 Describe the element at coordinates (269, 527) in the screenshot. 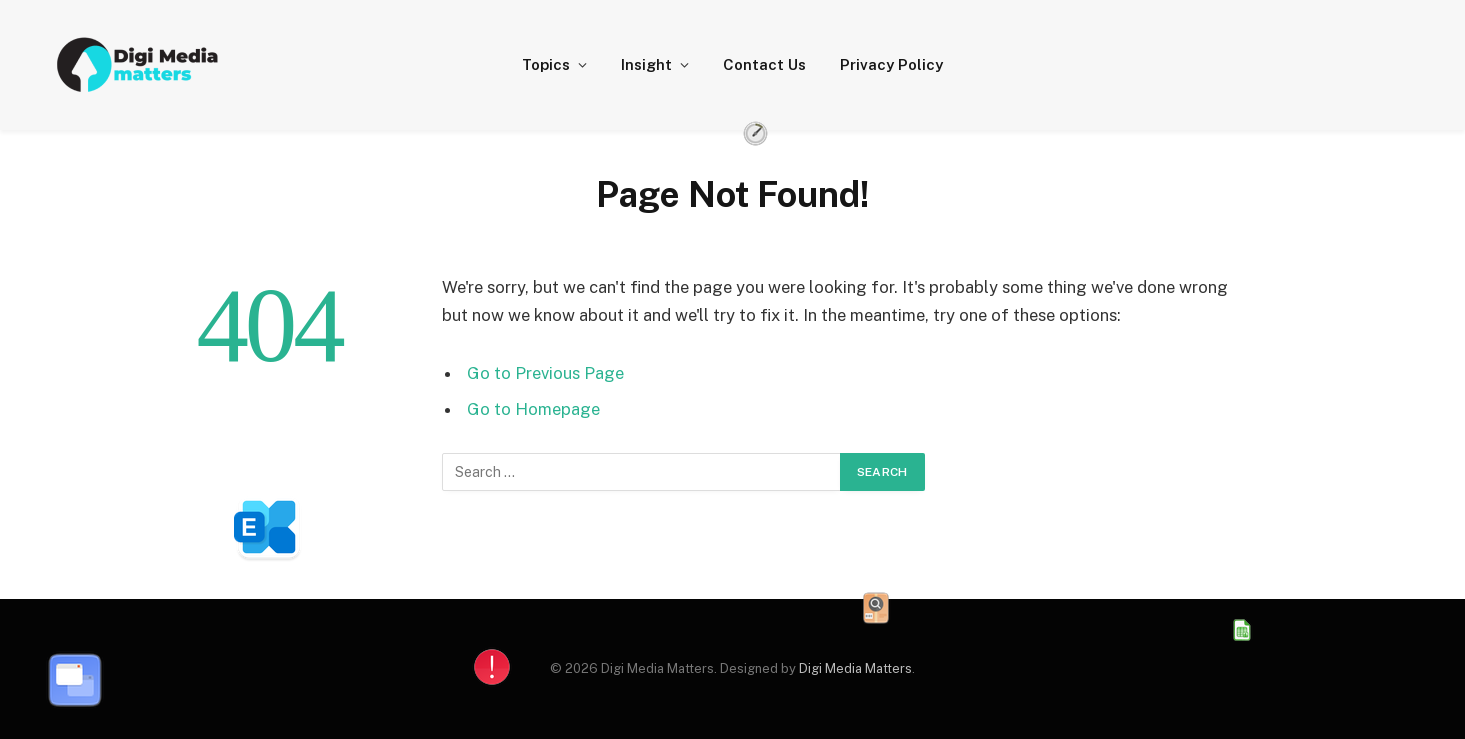

I see `open microsoft exchange email app` at that location.